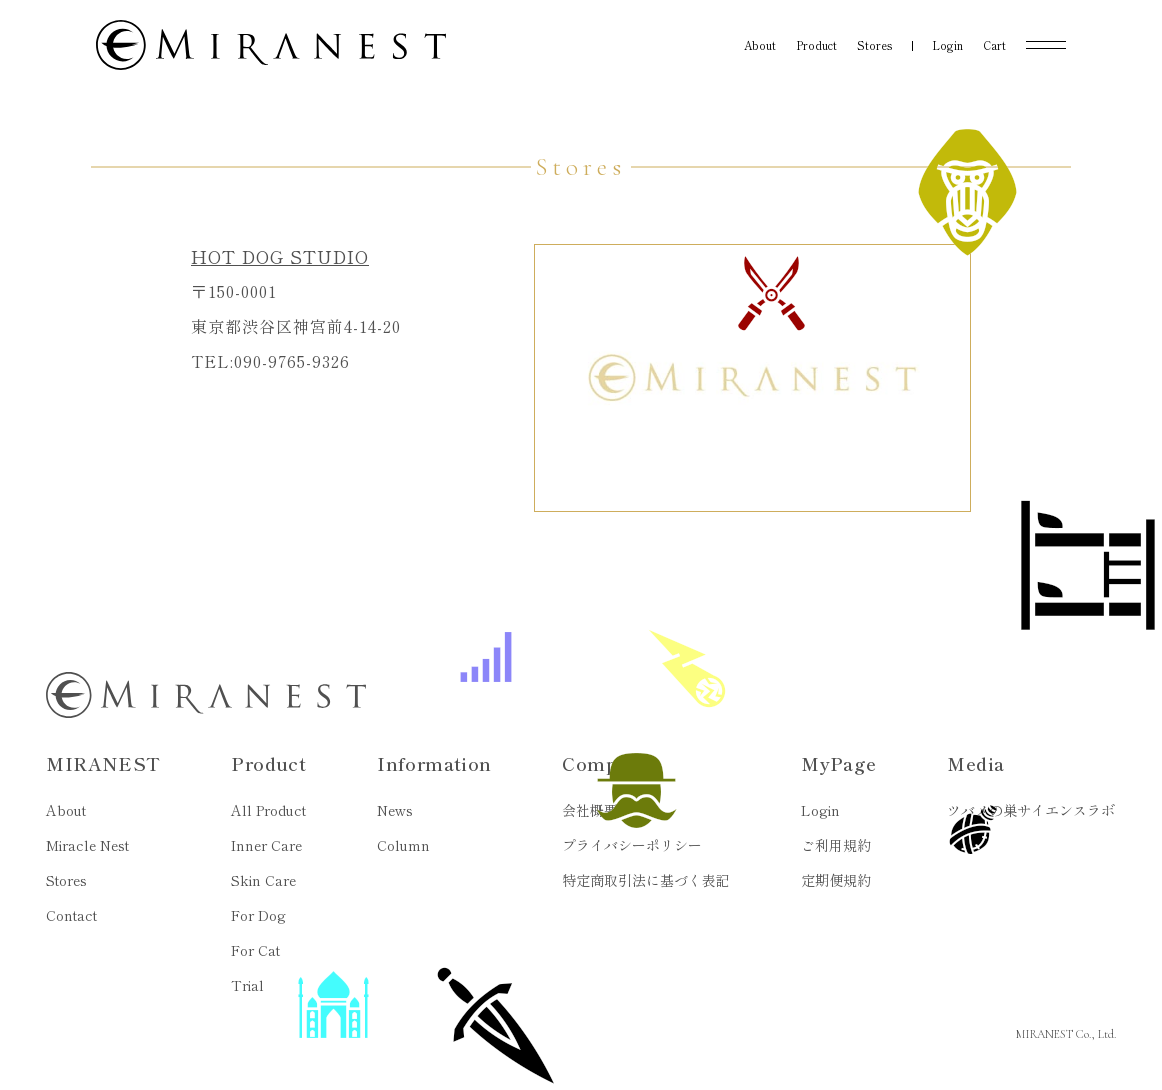 The image size is (1162, 1090). Describe the element at coordinates (687, 669) in the screenshot. I see `launch a lightning-fast attack or special move` at that location.